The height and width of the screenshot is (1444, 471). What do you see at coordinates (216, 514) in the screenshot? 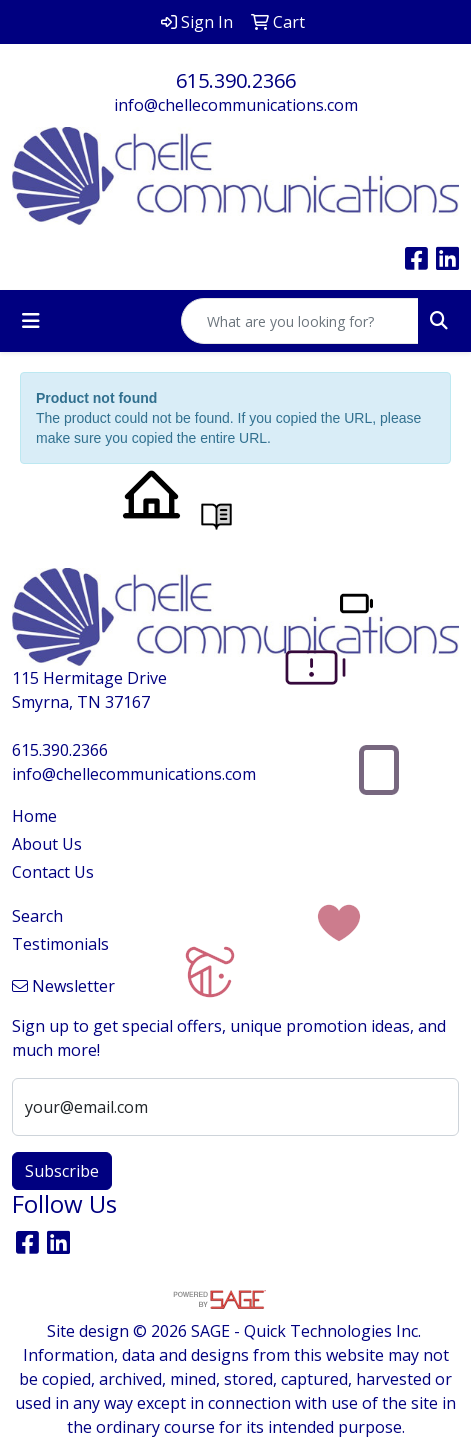
I see `open reading mode or e-reader` at bounding box center [216, 514].